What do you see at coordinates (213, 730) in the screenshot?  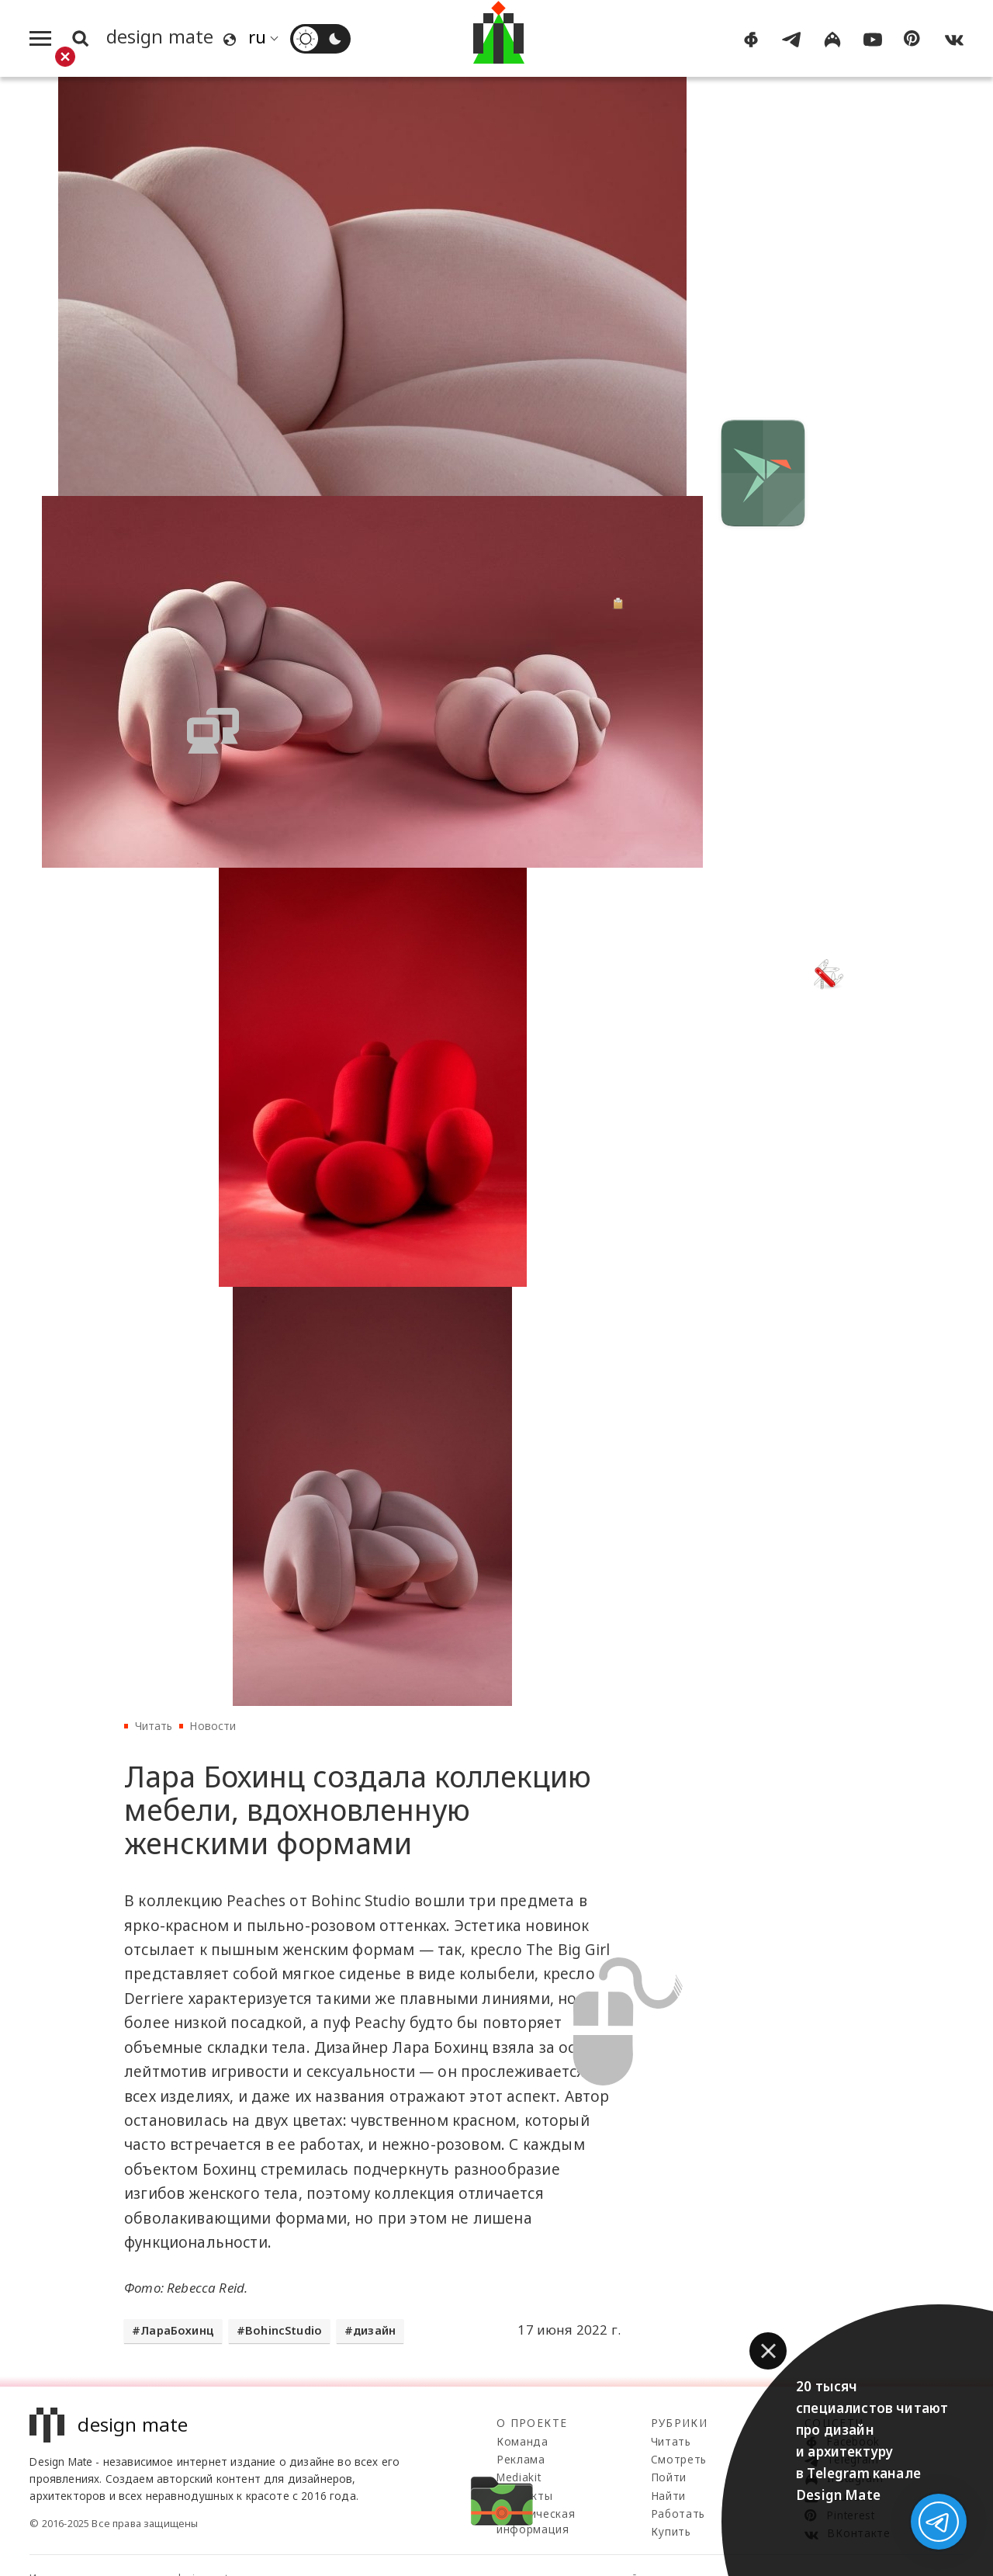 I see `access network preferences and settings` at bounding box center [213, 730].